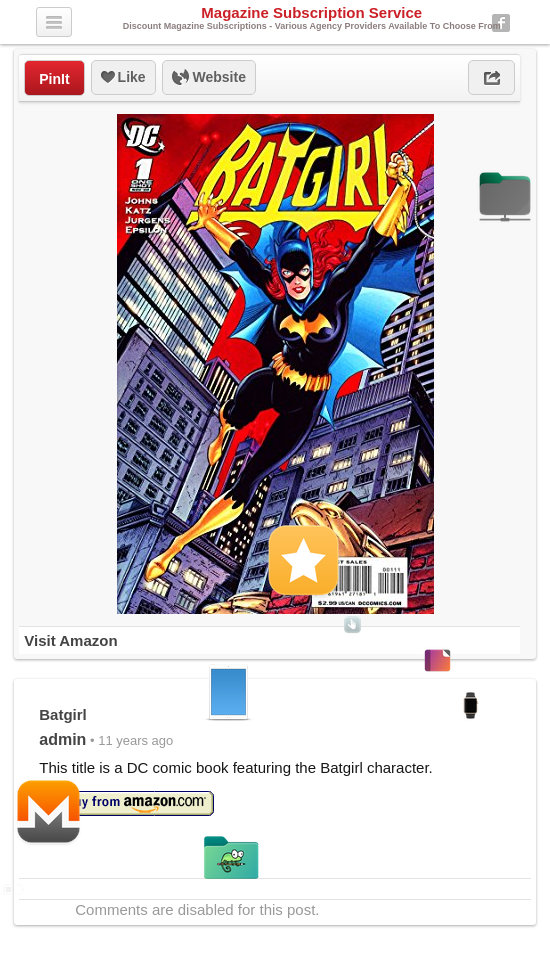 The height and width of the screenshot is (975, 550). I want to click on change desktop wallpaper settings, so click(437, 659).